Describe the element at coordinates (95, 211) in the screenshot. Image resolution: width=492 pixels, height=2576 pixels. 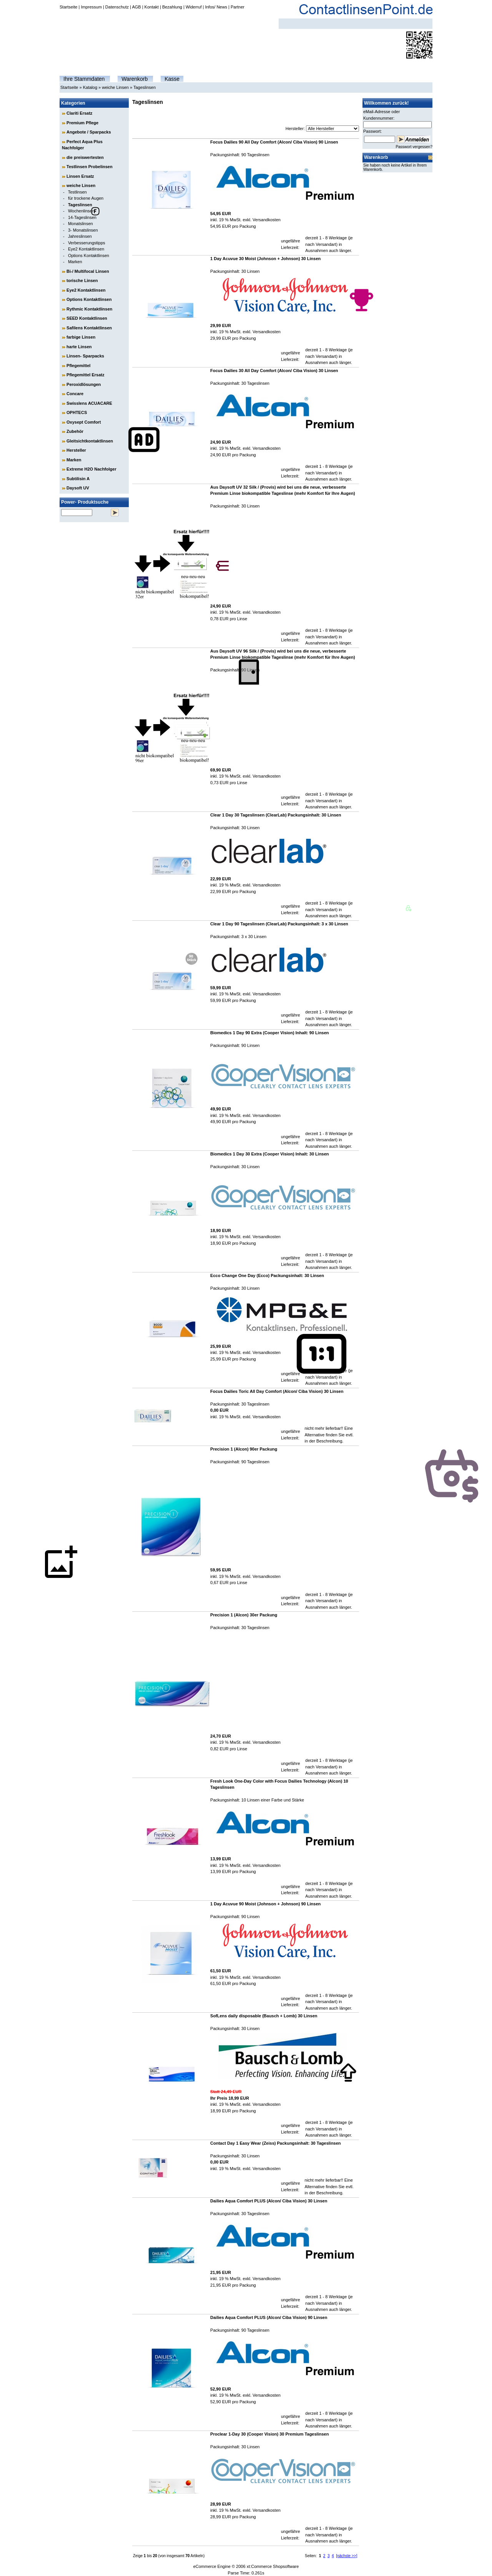
I see `open Facebook app or link` at that location.